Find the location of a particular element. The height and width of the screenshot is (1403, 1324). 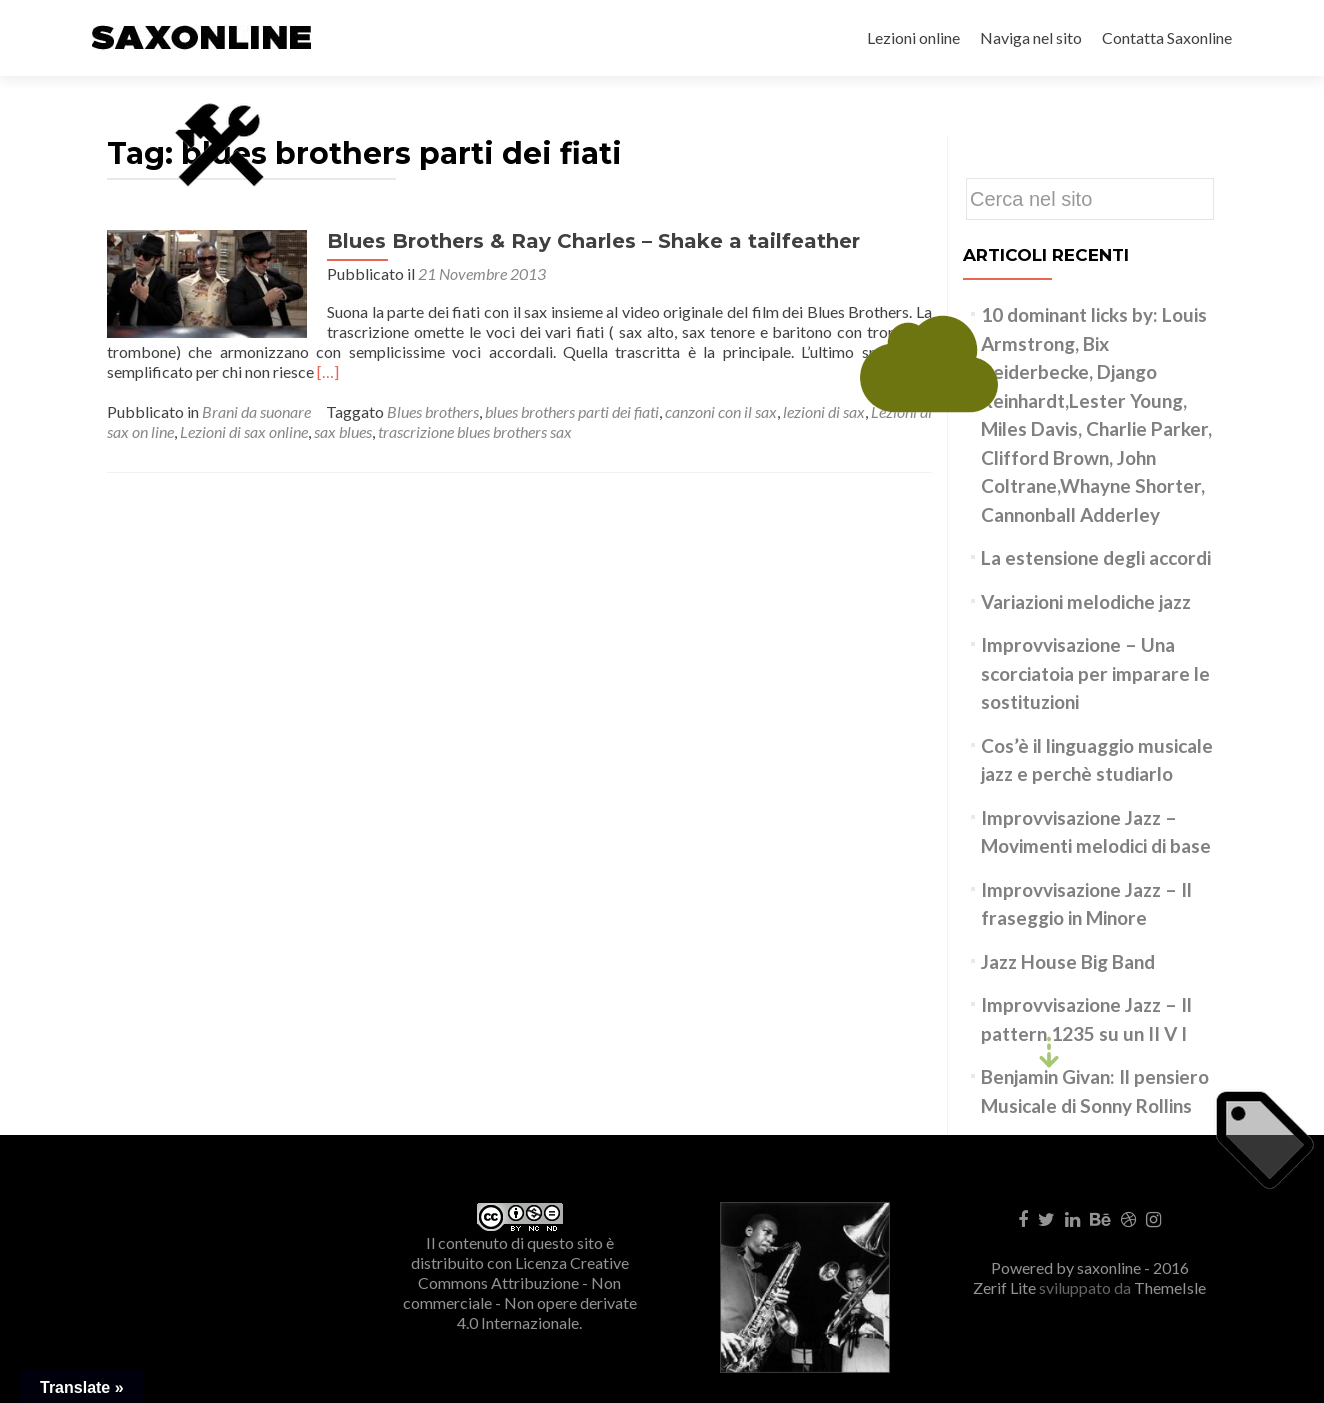

access settings or tools is located at coordinates (219, 145).